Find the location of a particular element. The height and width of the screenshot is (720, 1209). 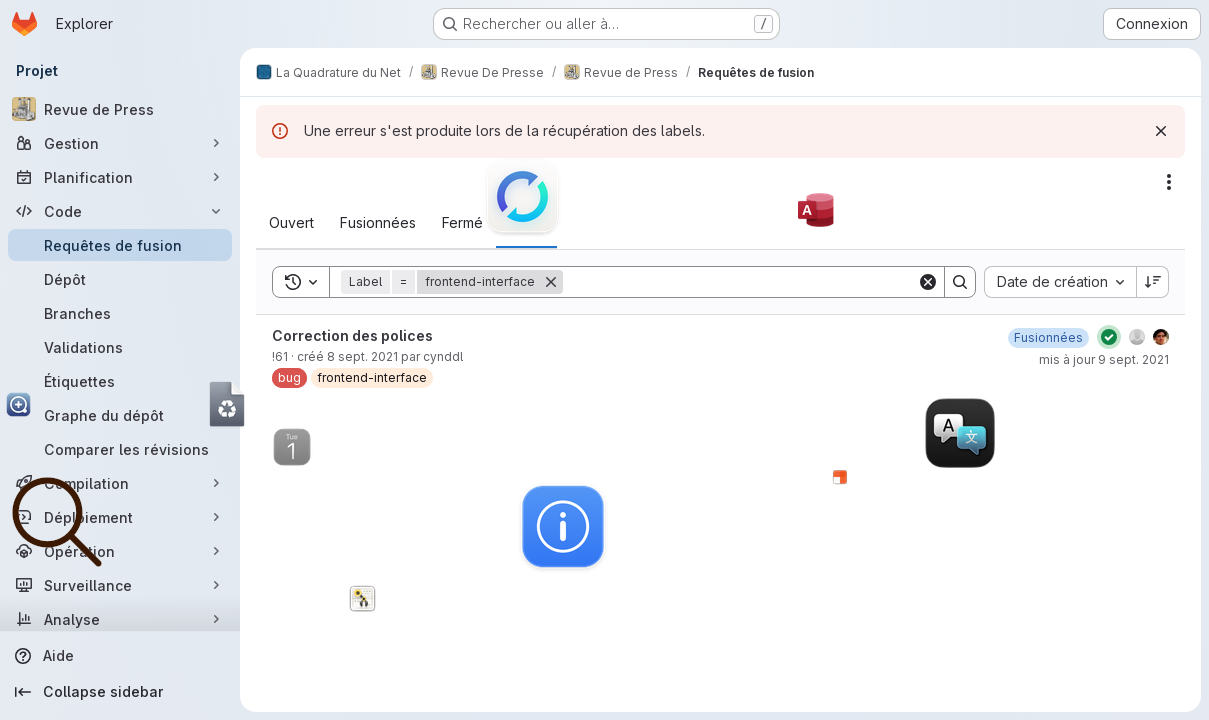

open Microsoft Access database application is located at coordinates (816, 210).